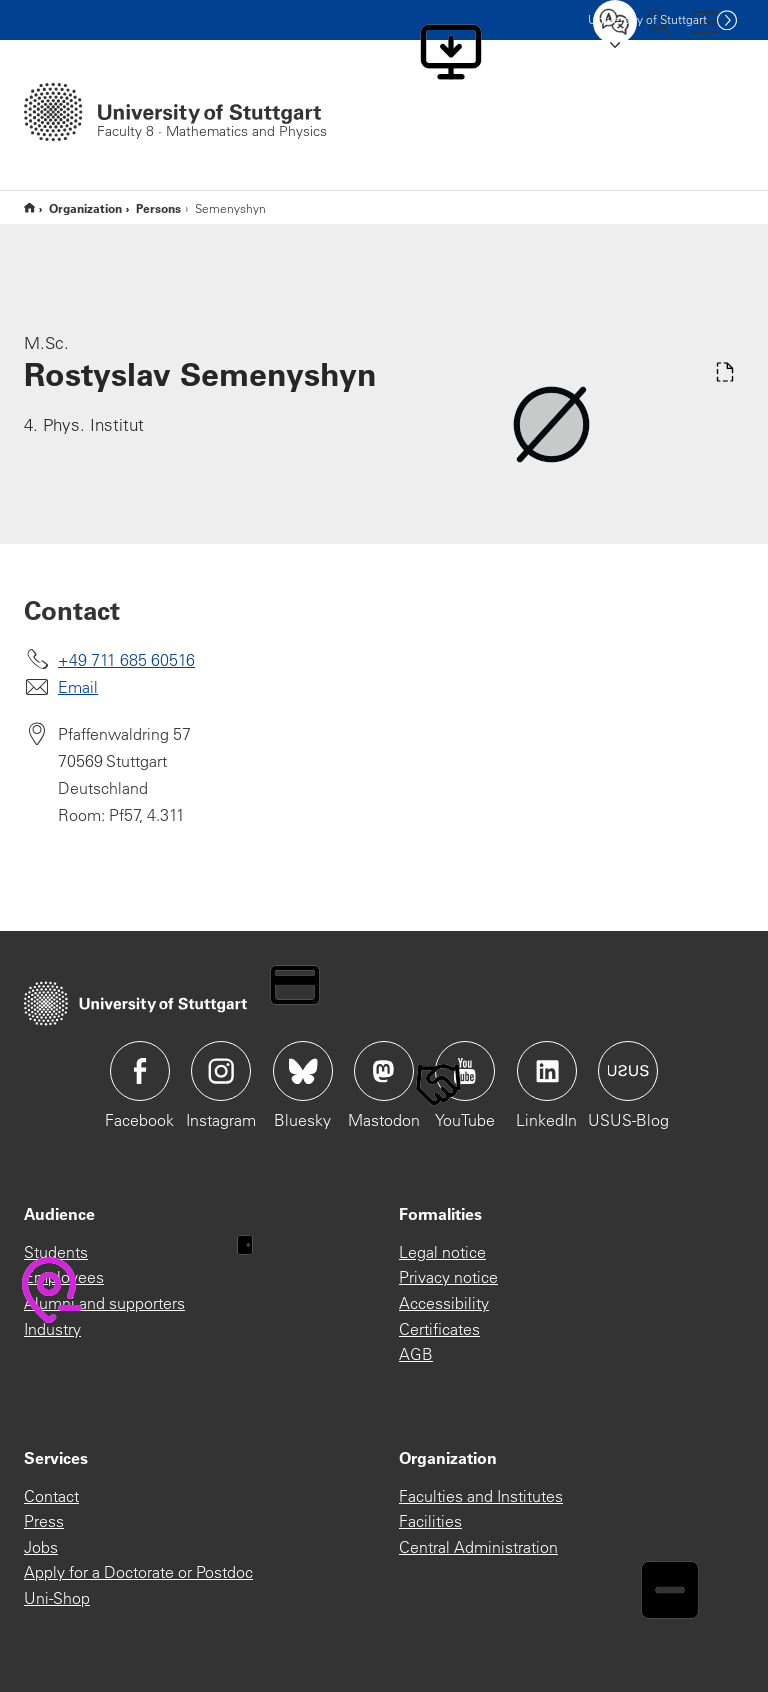 This screenshot has width=768, height=1692. Describe the element at coordinates (295, 985) in the screenshot. I see `access payment methods` at that location.